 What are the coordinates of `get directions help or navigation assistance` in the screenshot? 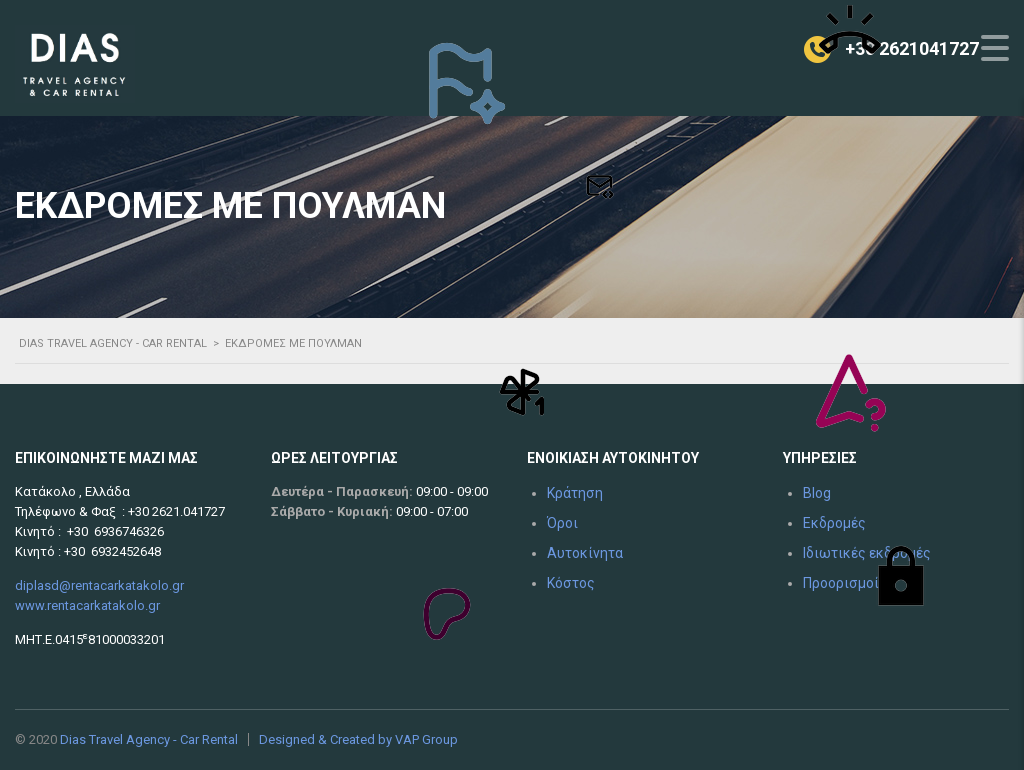 It's located at (849, 391).